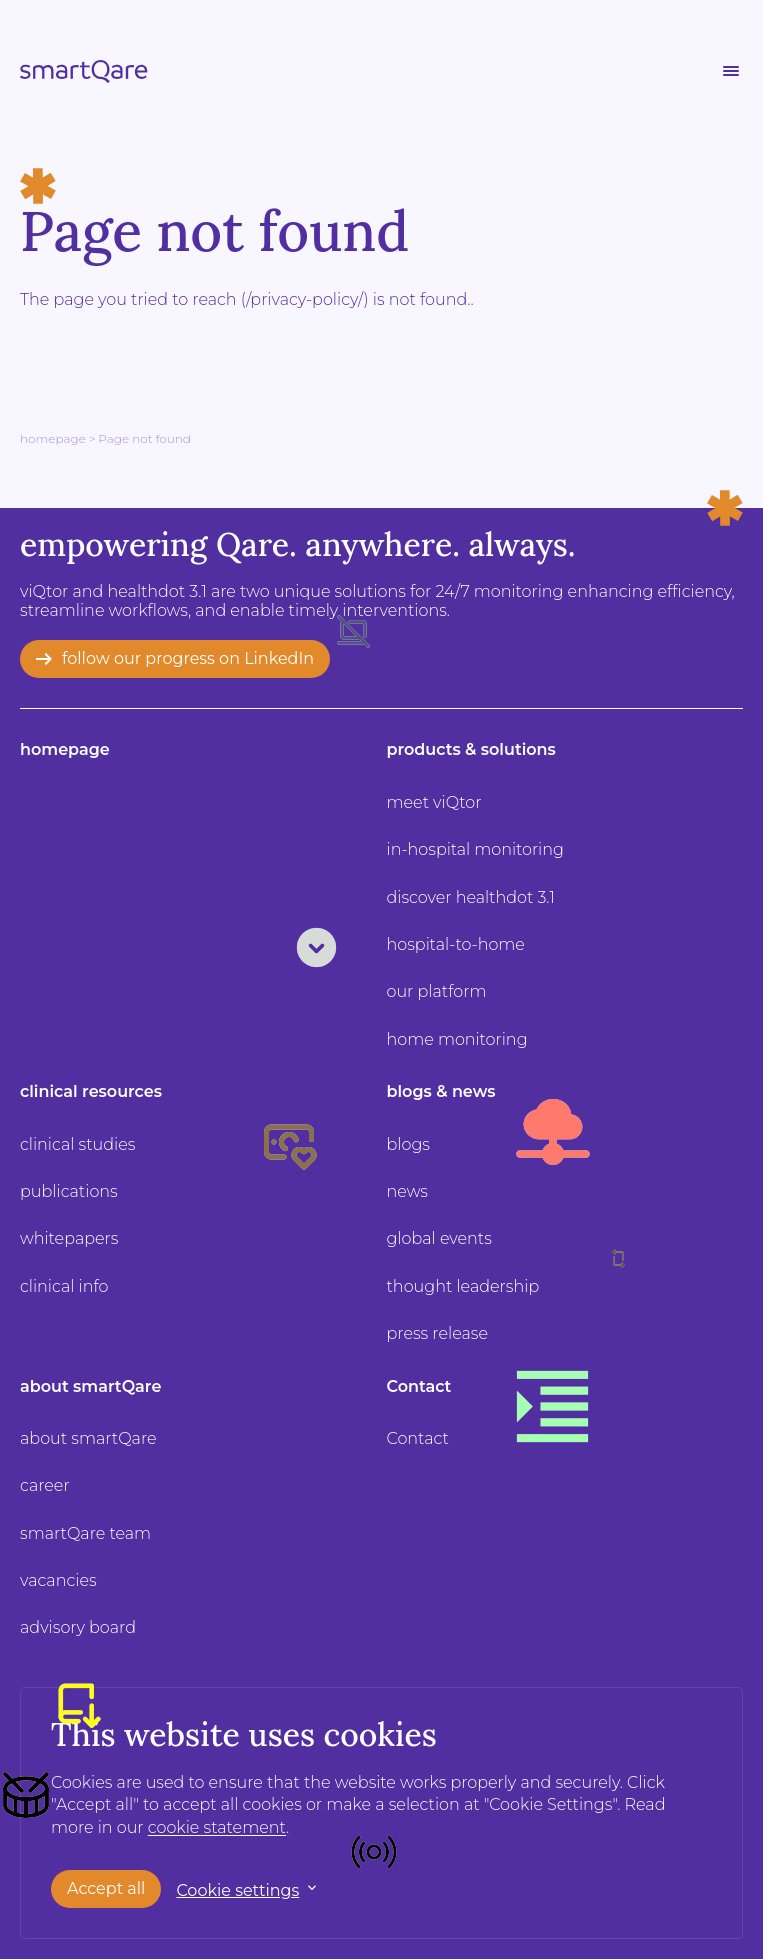 This screenshot has height=1959, width=763. I want to click on access music or audio tools, so click(26, 1795).